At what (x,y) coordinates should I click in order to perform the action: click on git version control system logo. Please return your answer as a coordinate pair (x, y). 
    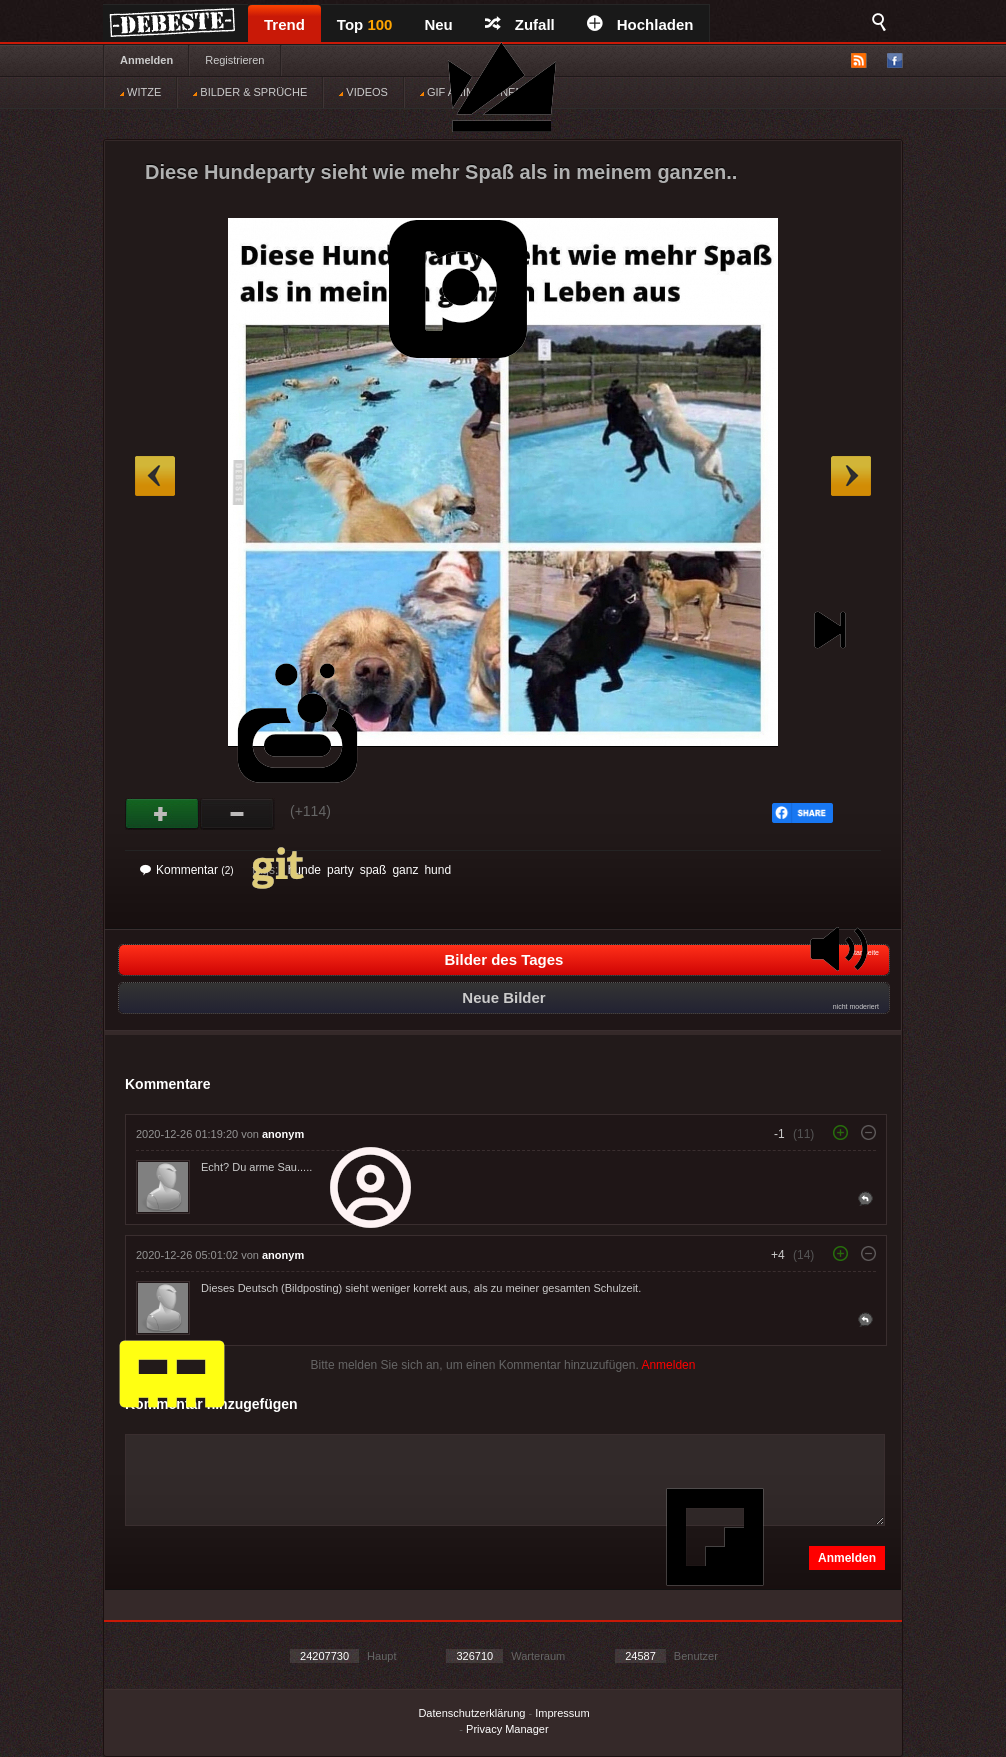
    Looking at the image, I should click on (278, 868).